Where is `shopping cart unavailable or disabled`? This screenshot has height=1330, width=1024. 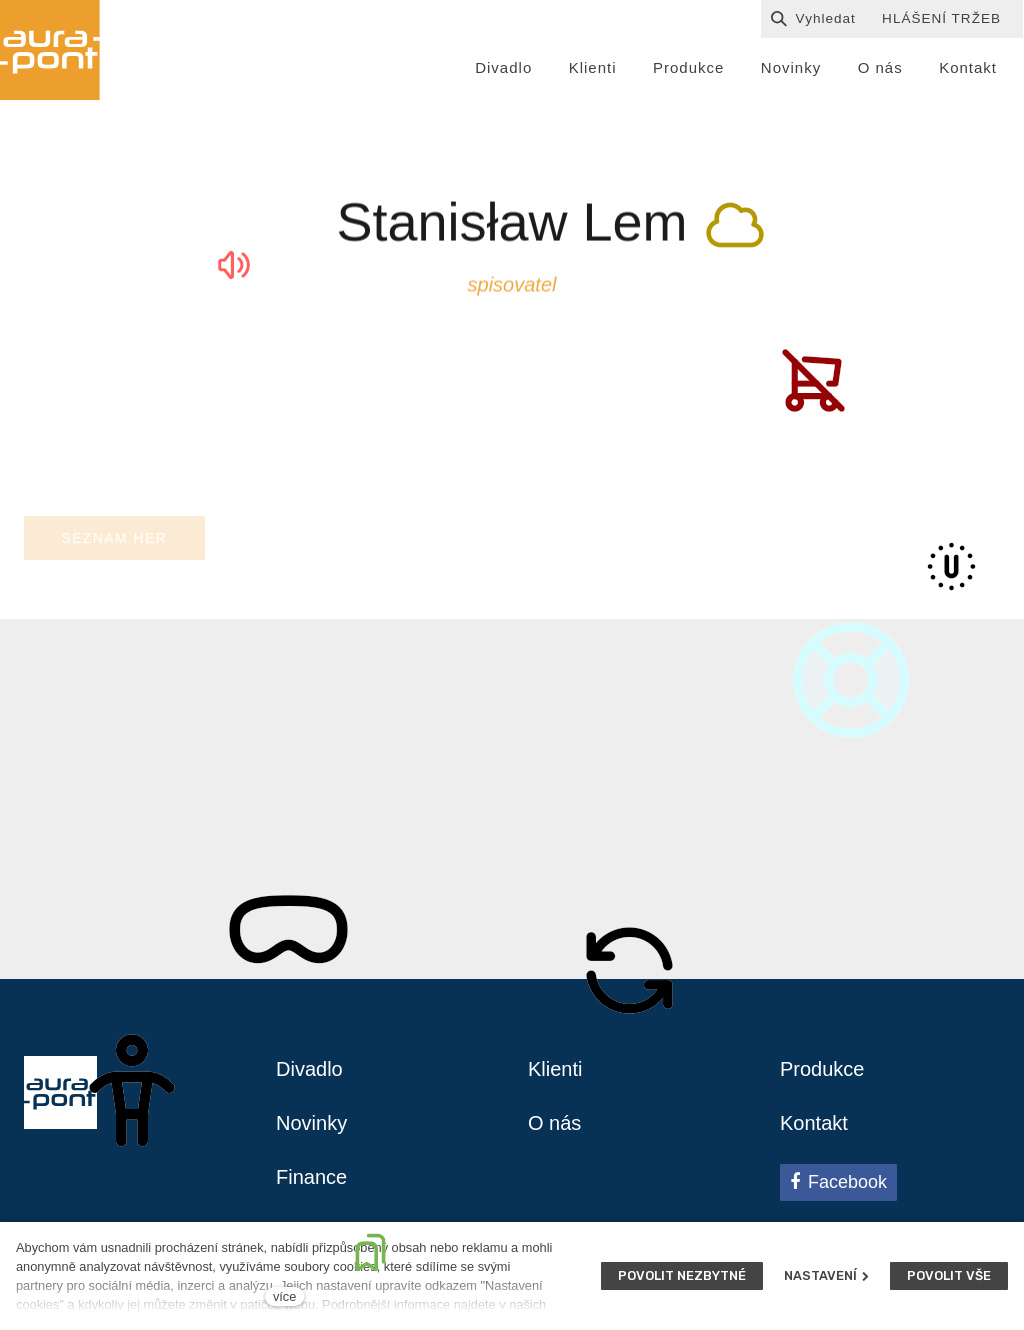 shopping cart unavailable or disabled is located at coordinates (813, 380).